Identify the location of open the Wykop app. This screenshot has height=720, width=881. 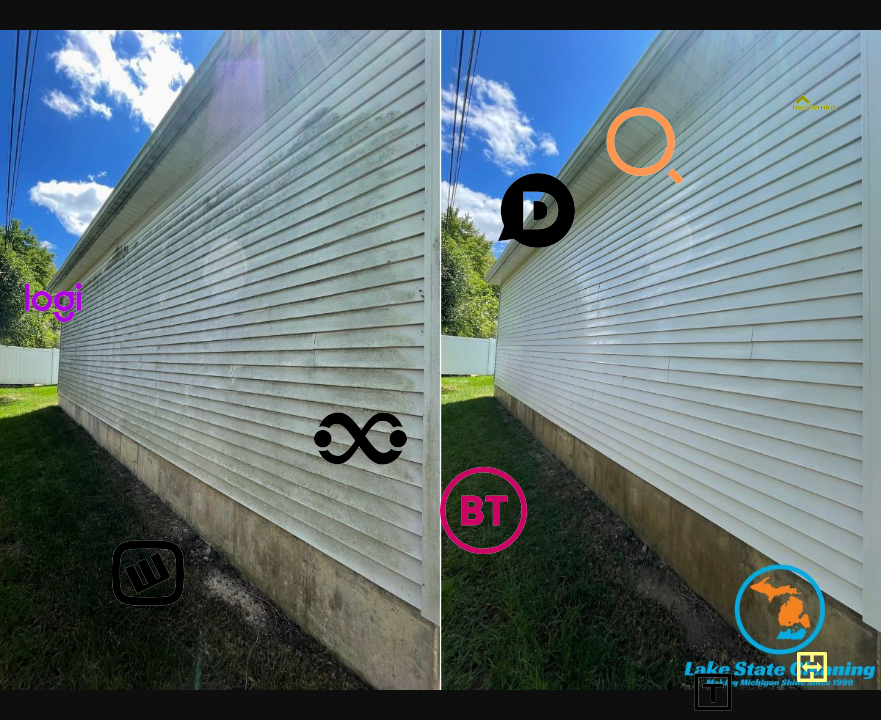
(148, 573).